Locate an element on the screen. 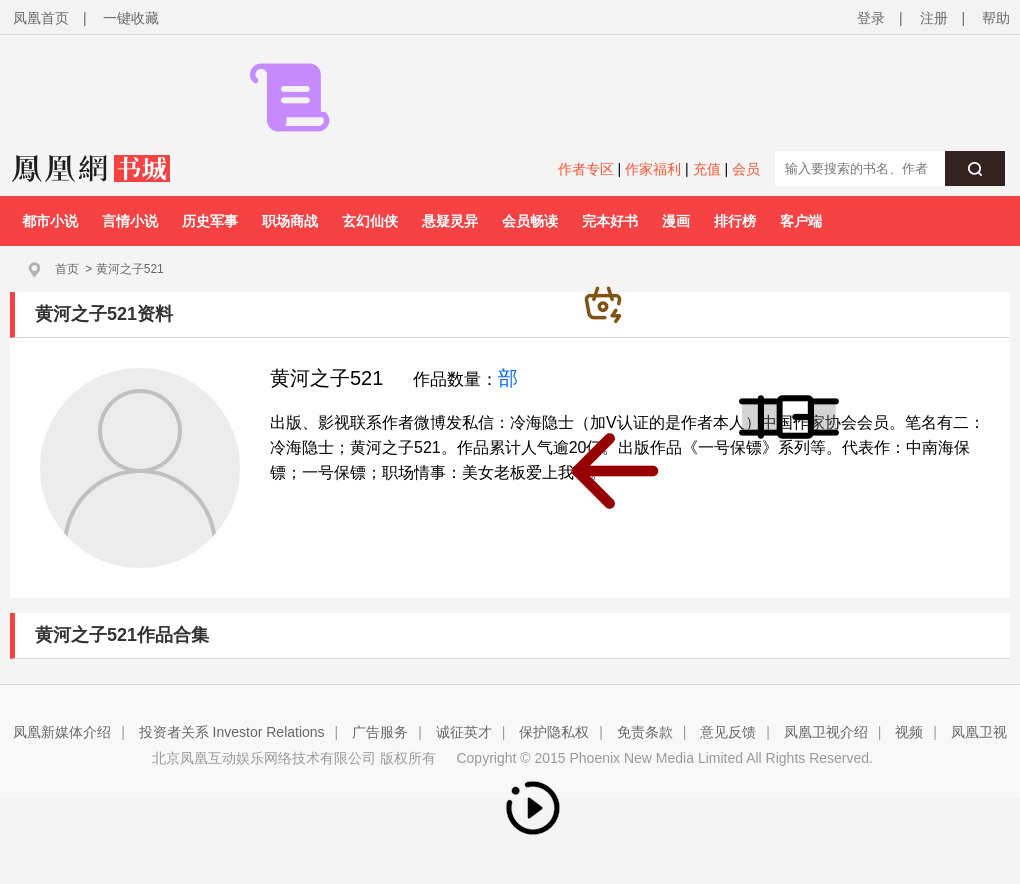 This screenshot has height=884, width=1020. access clothing or accessory settings is located at coordinates (789, 417).